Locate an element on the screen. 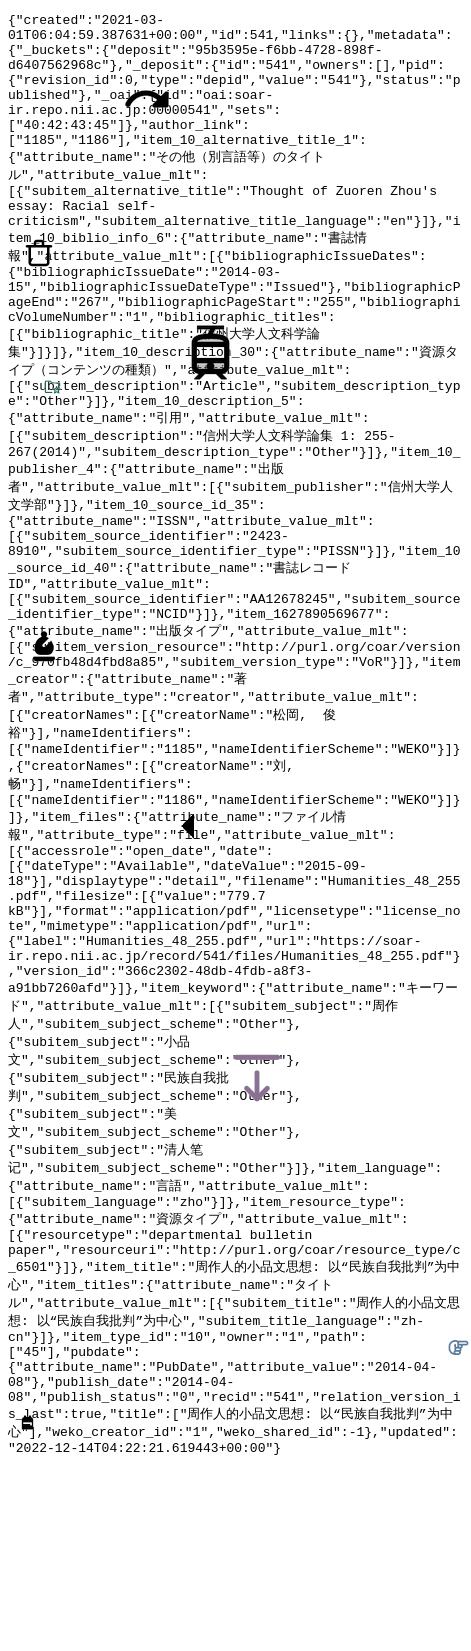 This screenshot has width=471, height=1651. access your backpack or stored items is located at coordinates (27, 1422).